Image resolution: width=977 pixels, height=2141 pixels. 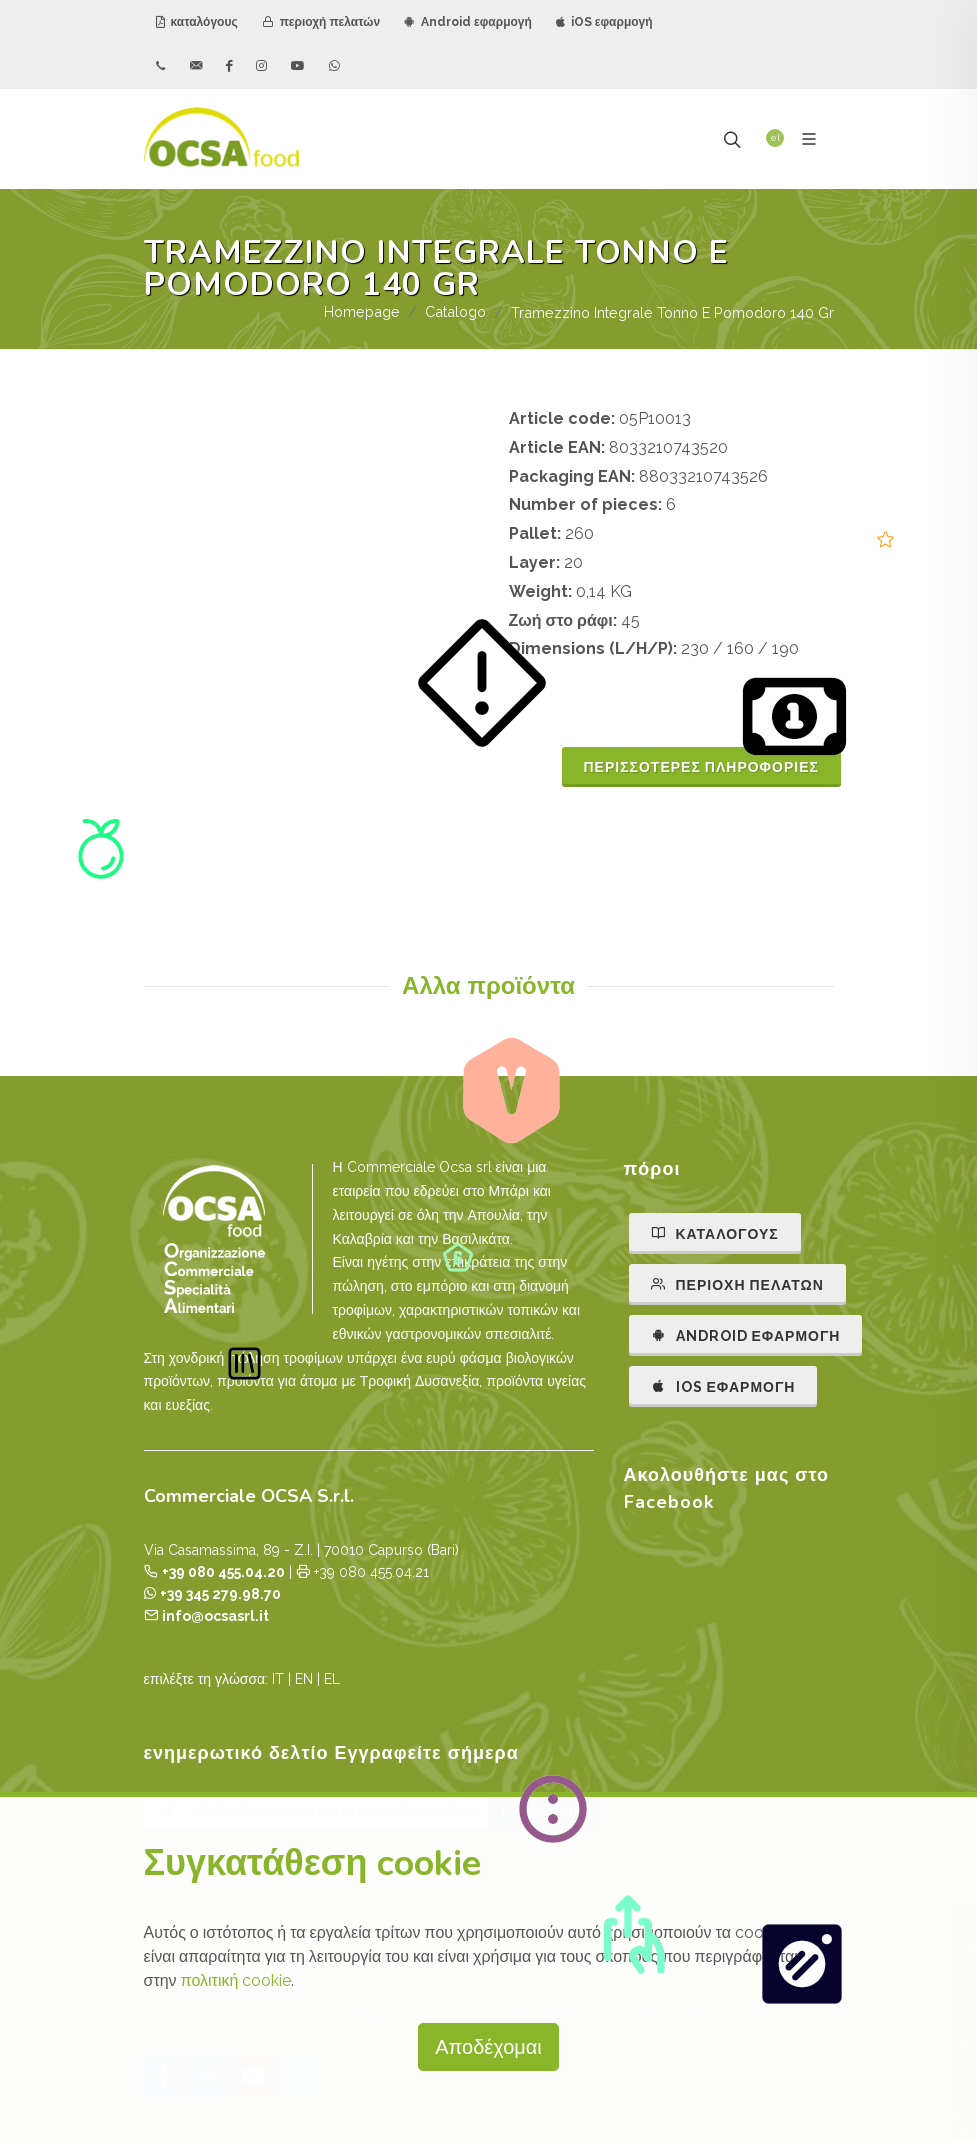 I want to click on access your media library, so click(x=244, y=1363).